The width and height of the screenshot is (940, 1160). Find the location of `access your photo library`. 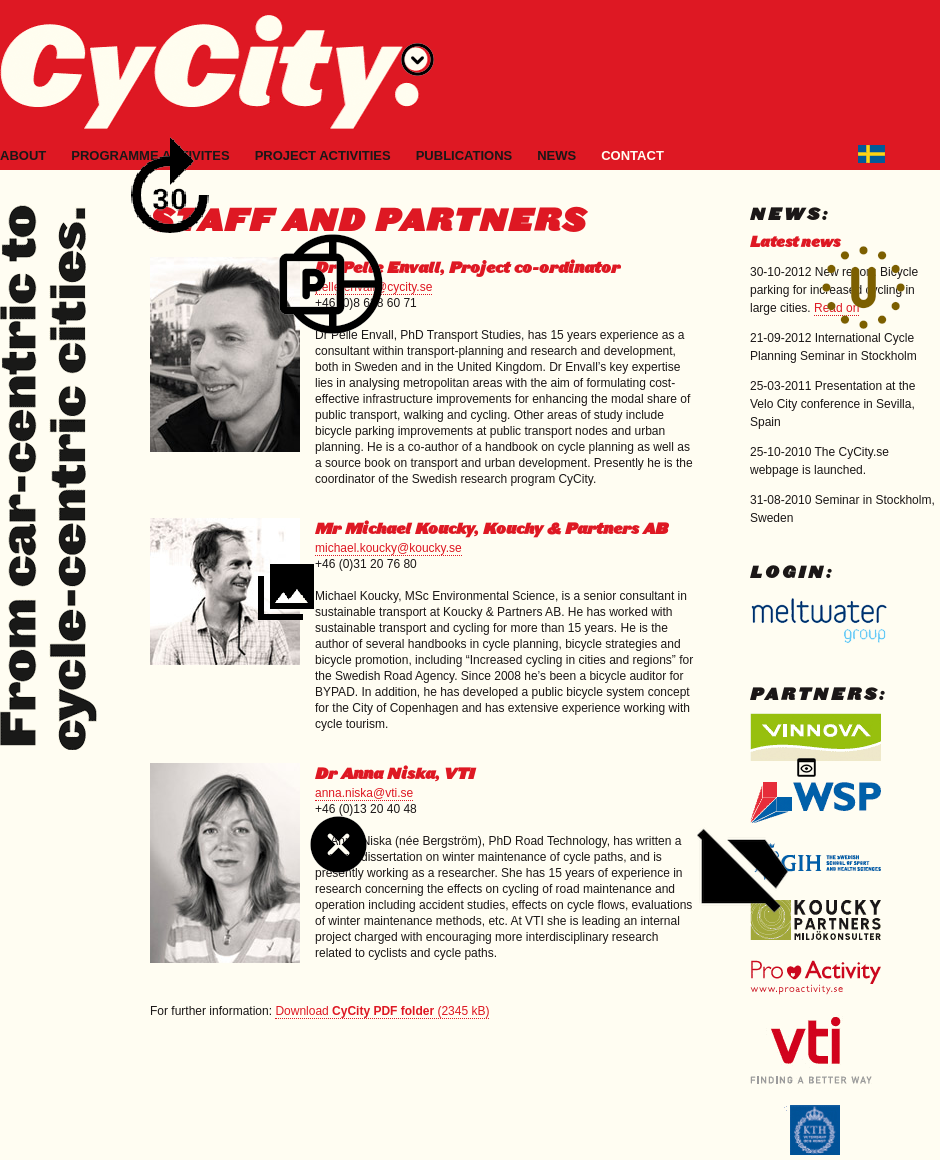

access your photo library is located at coordinates (286, 592).